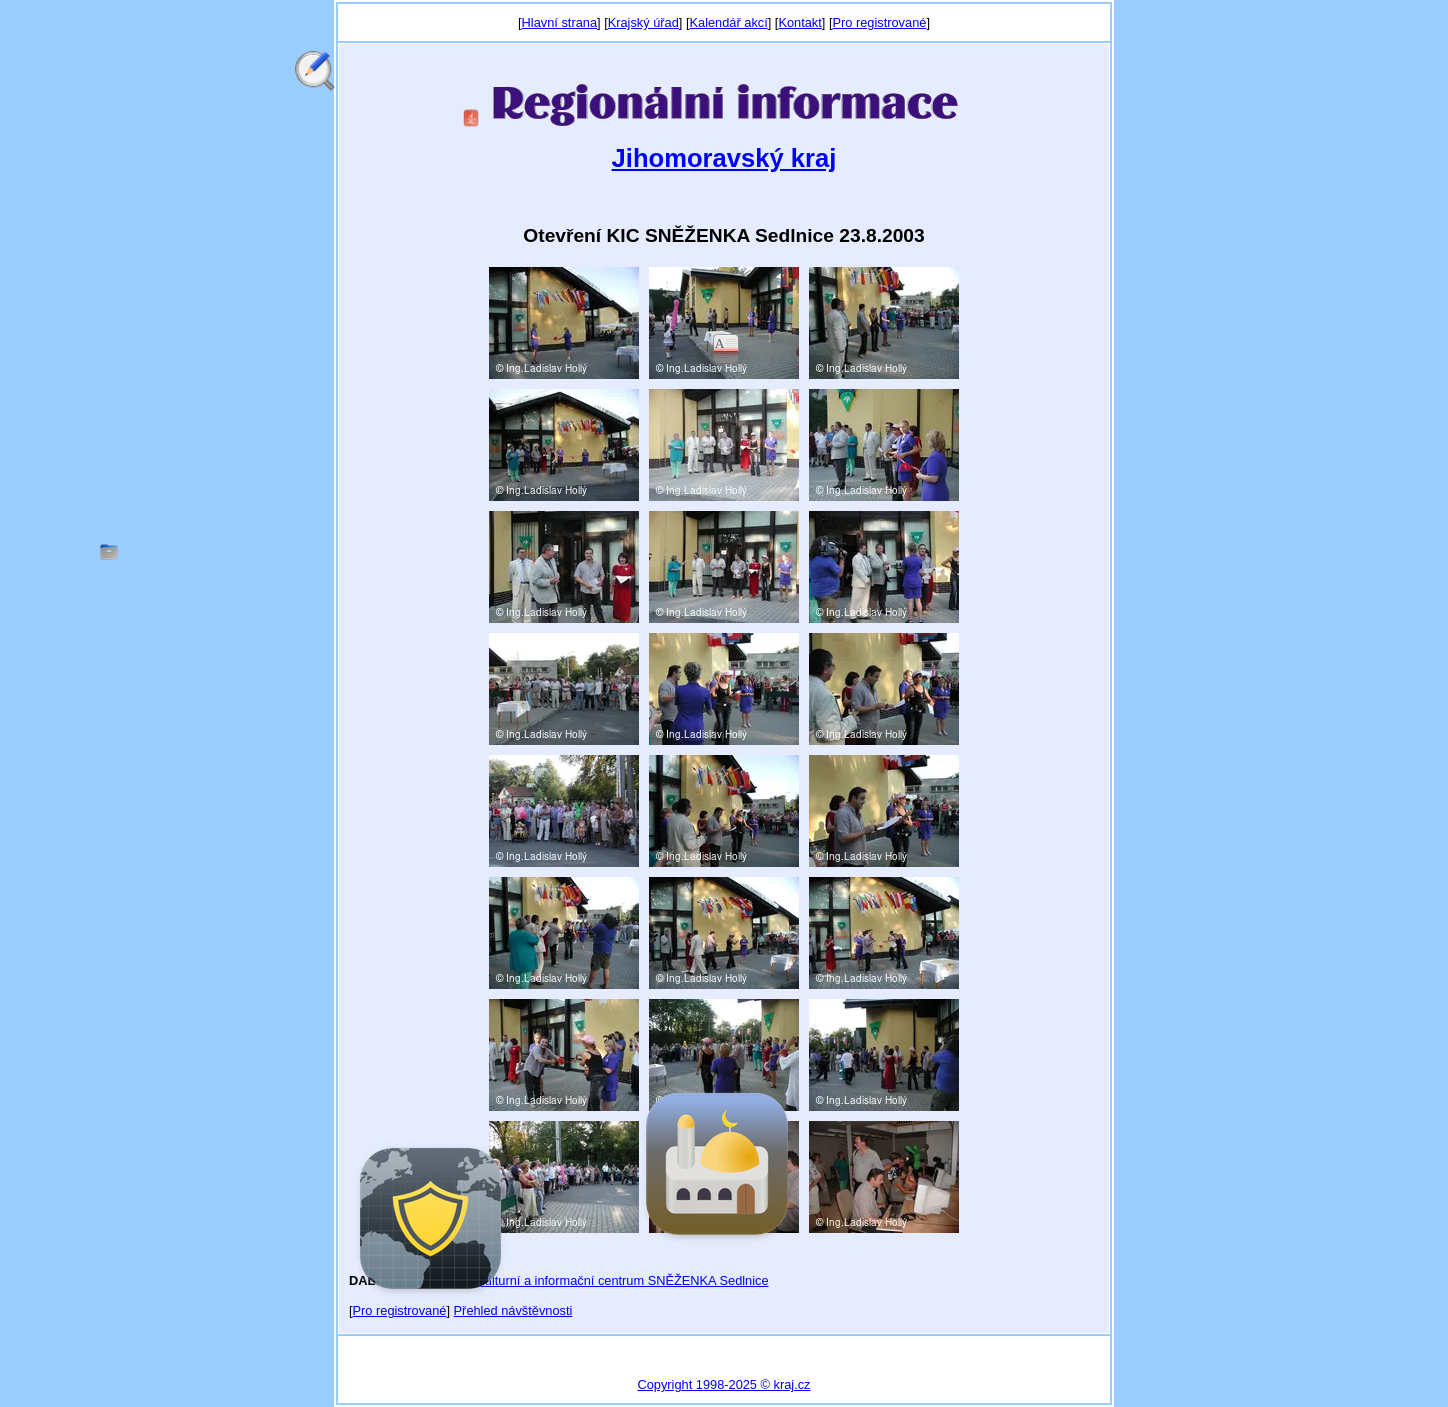 This screenshot has height=1407, width=1448. What do you see at coordinates (471, 118) in the screenshot?
I see `indicates a java source code file` at bounding box center [471, 118].